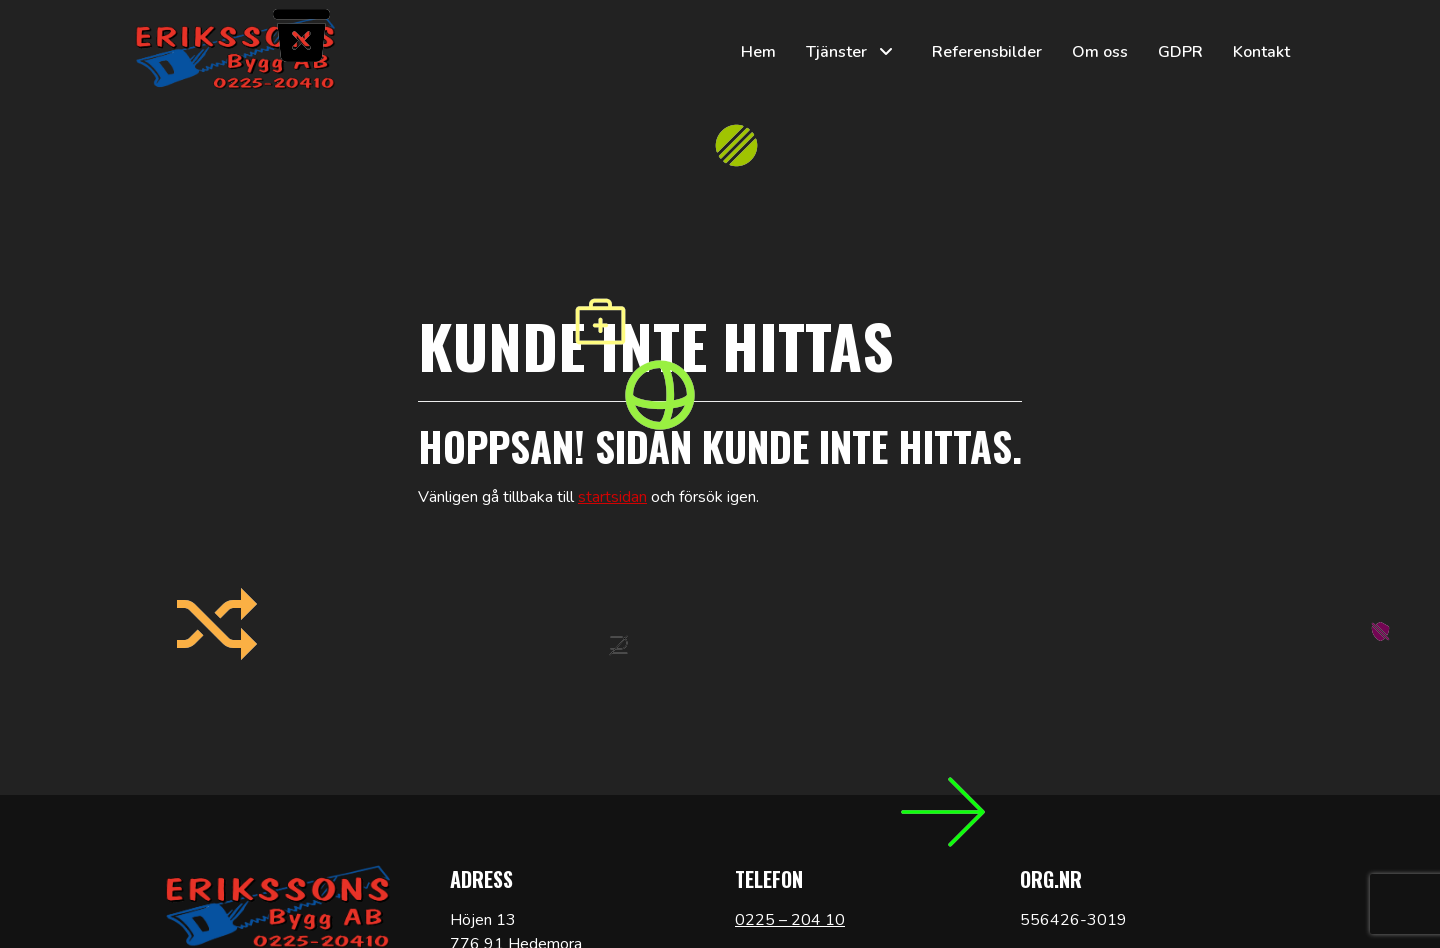  Describe the element at coordinates (660, 395) in the screenshot. I see `access globe or world view` at that location.